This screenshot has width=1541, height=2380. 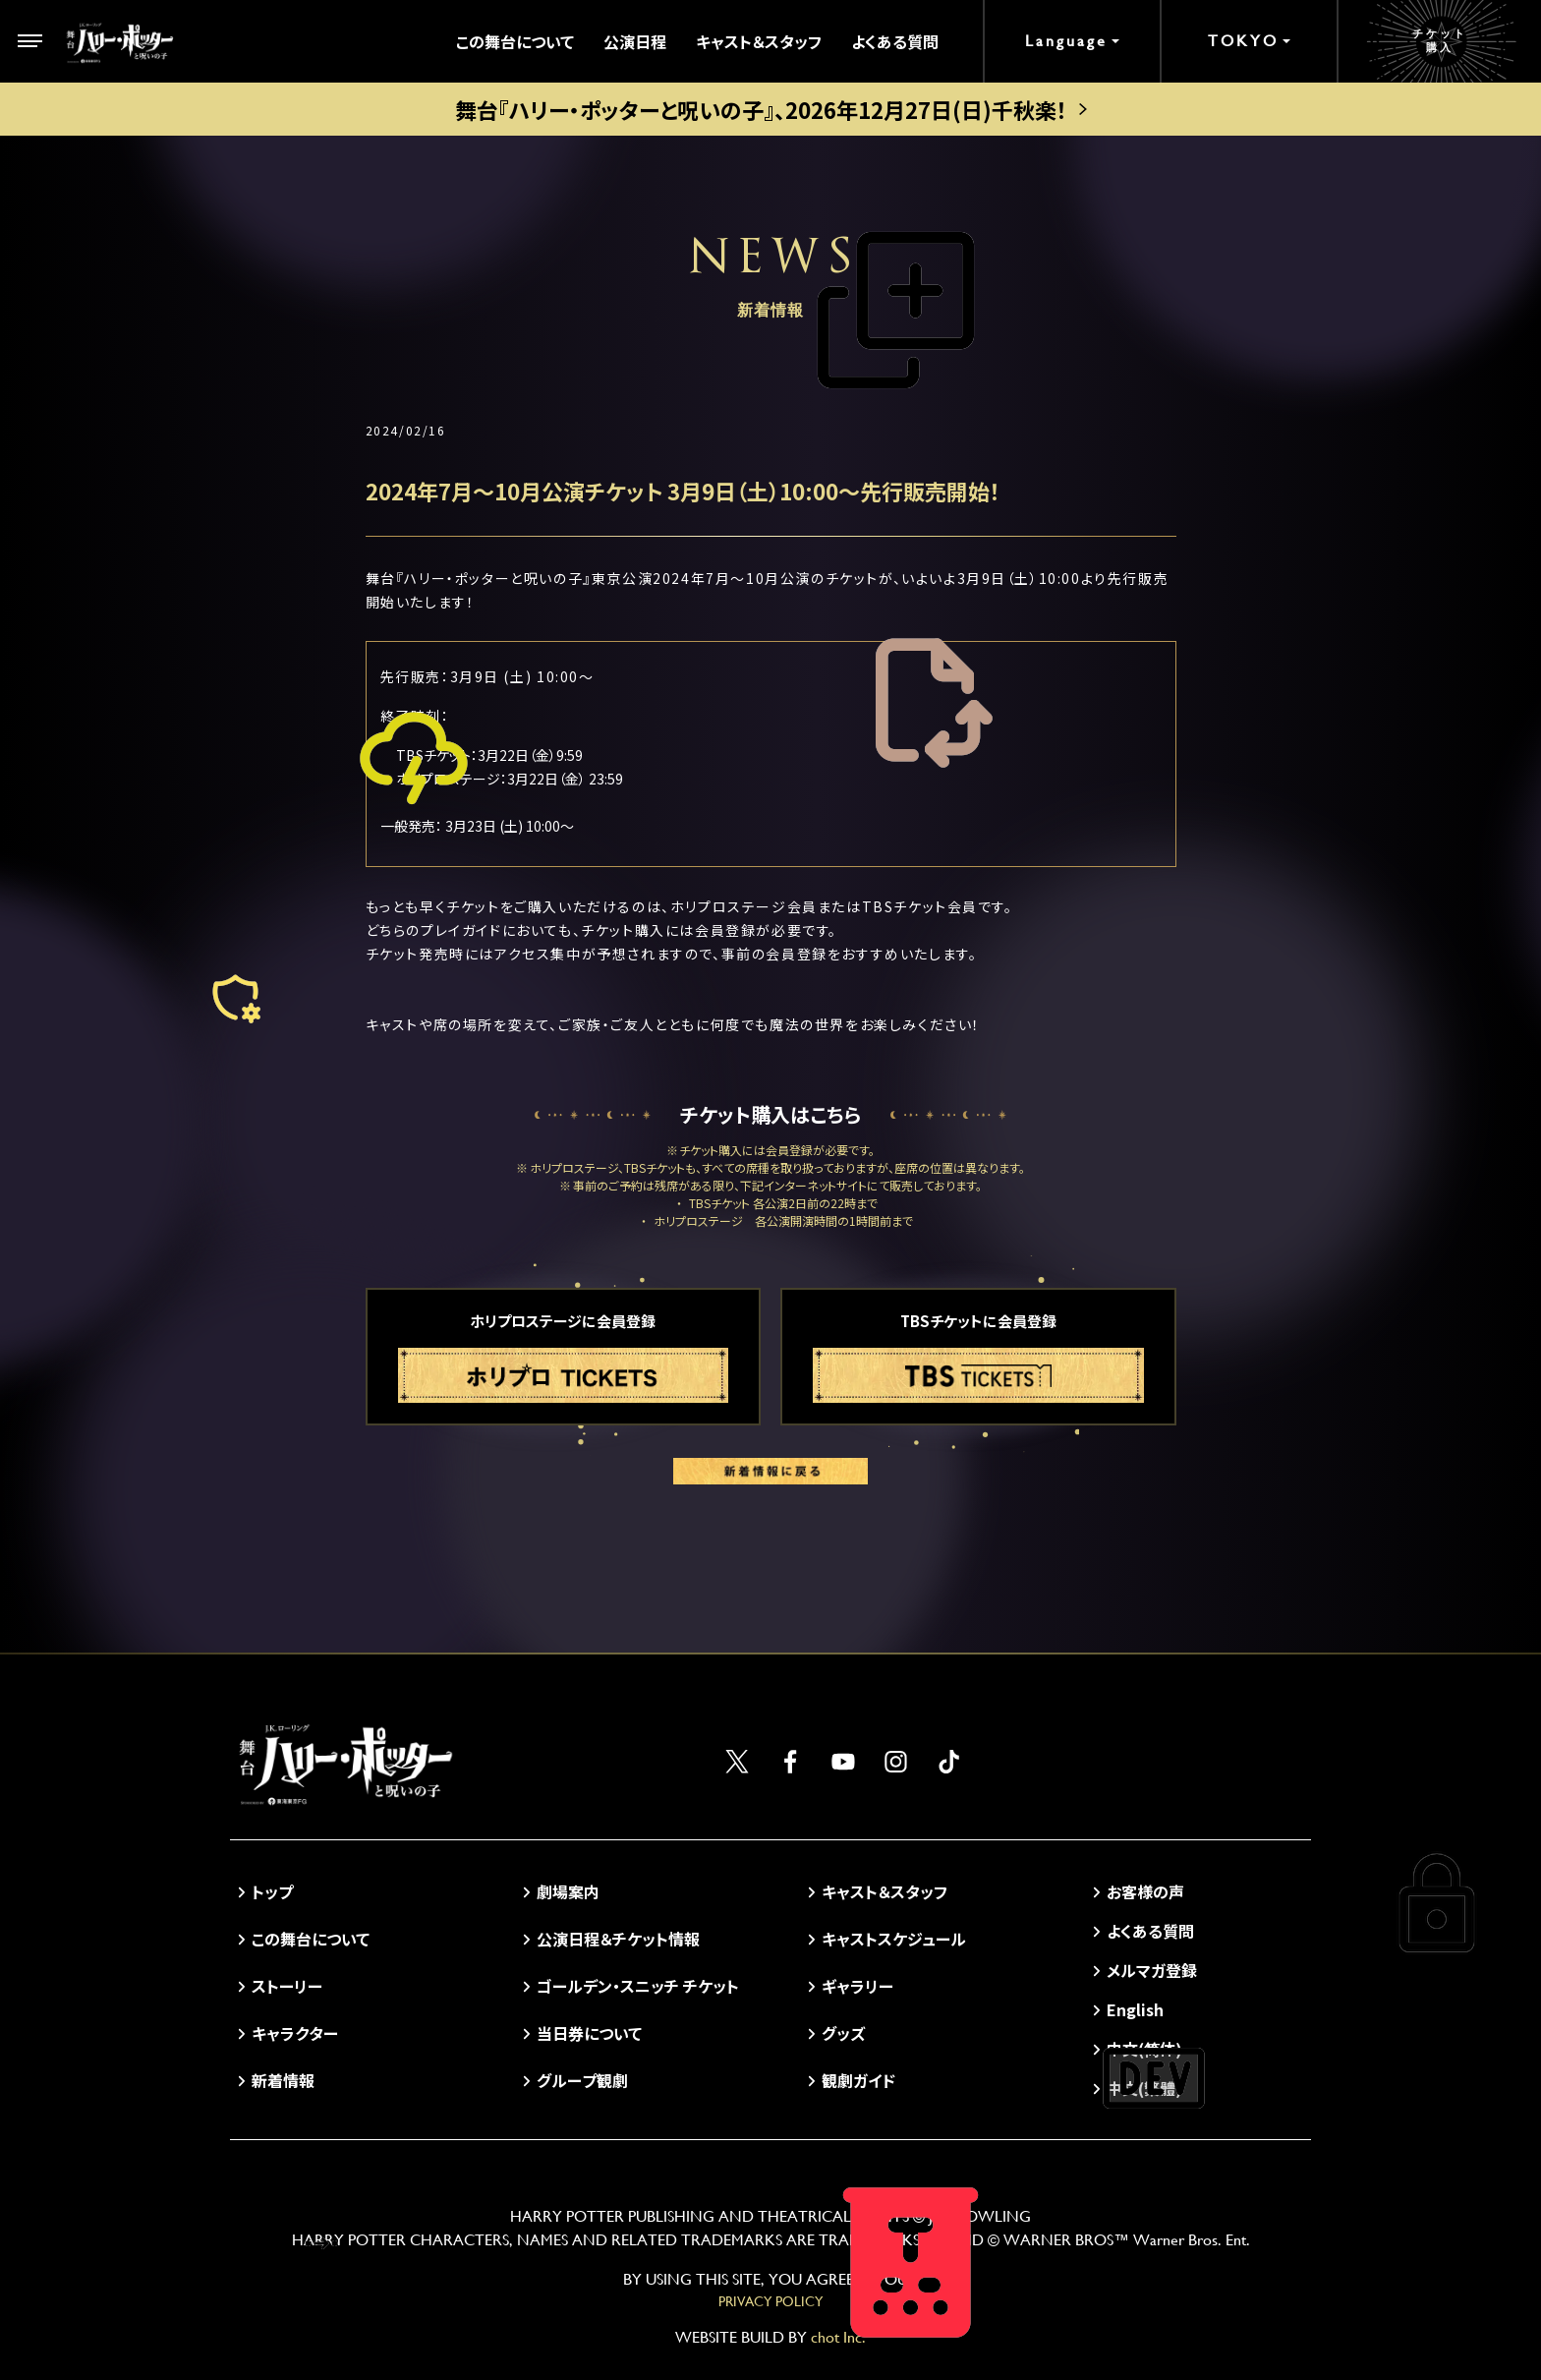 I want to click on indicates a secure connection, so click(x=1437, y=1905).